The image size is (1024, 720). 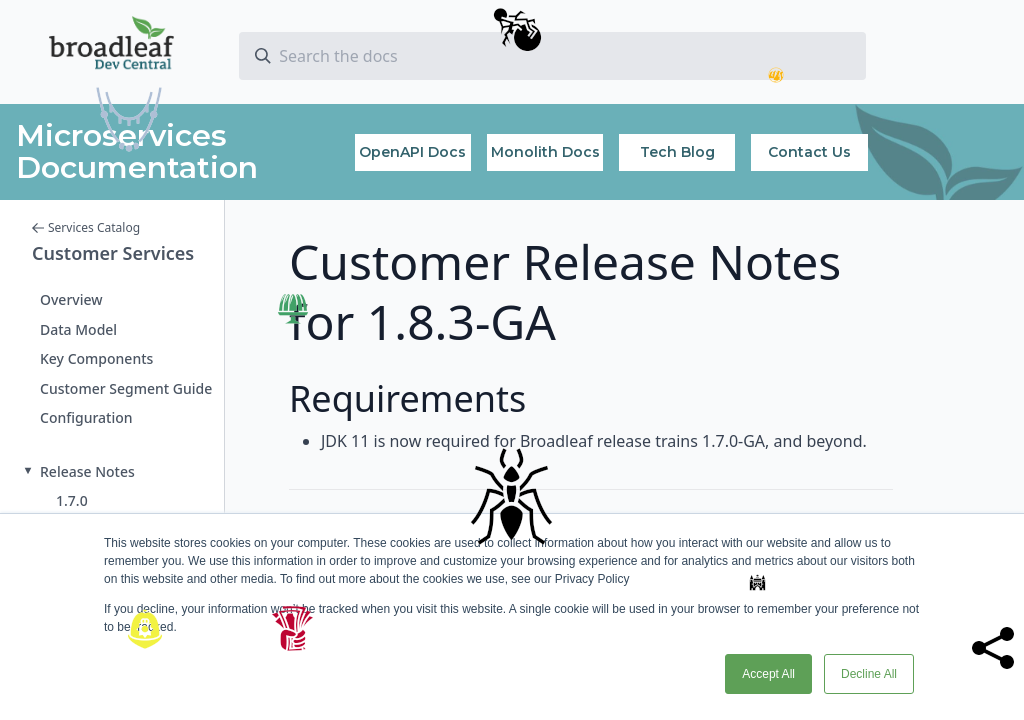 What do you see at coordinates (993, 648) in the screenshot?
I see `share this content` at bounding box center [993, 648].